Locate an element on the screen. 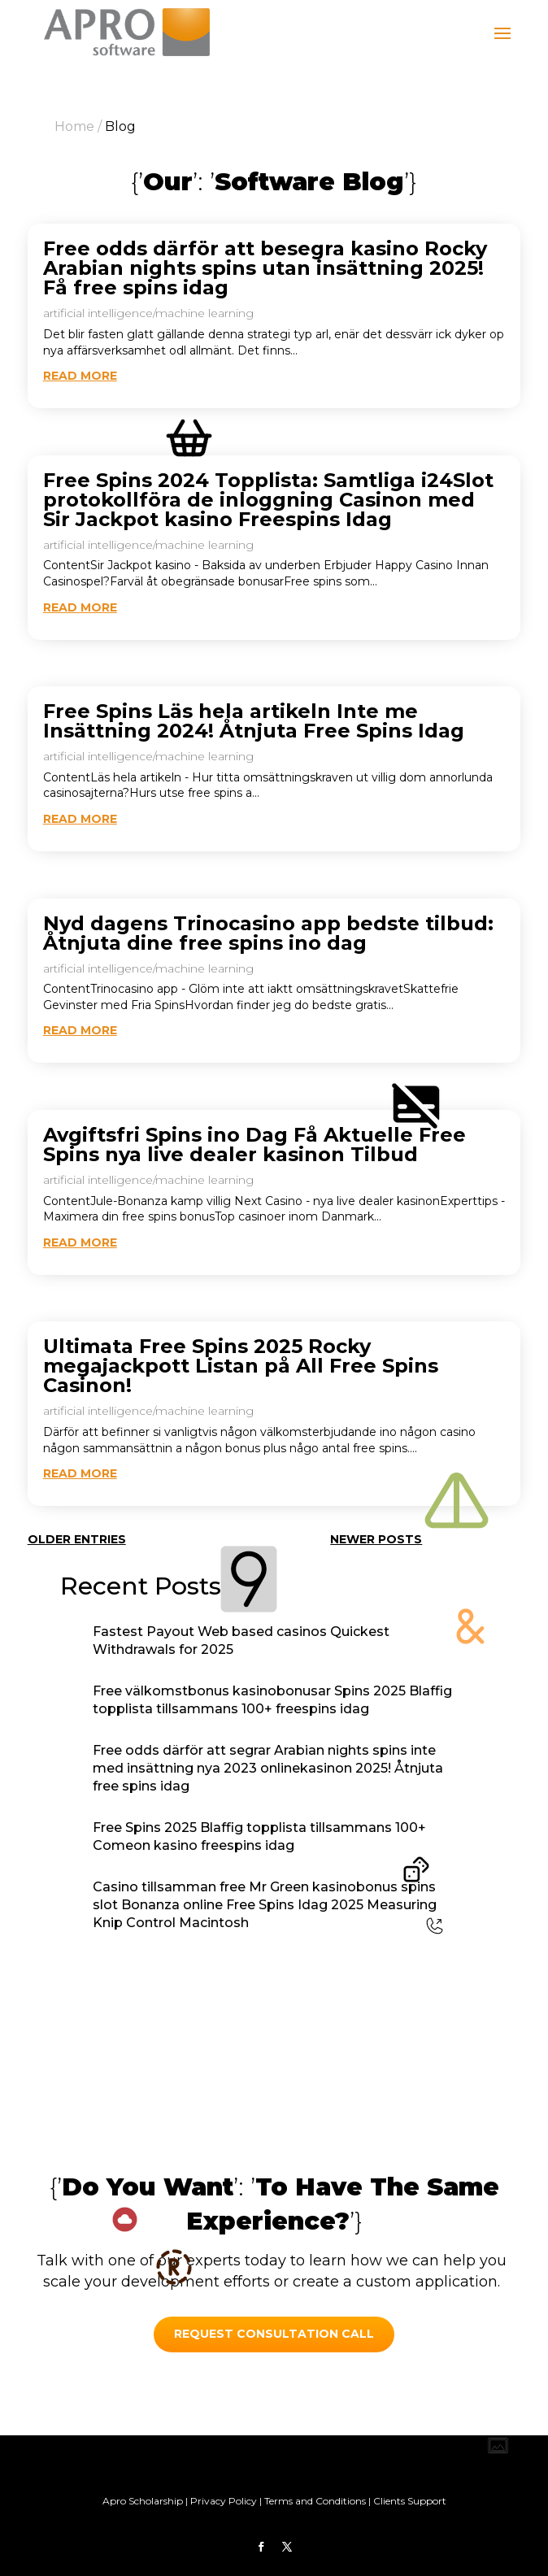  make an outgoing call is located at coordinates (435, 1925).